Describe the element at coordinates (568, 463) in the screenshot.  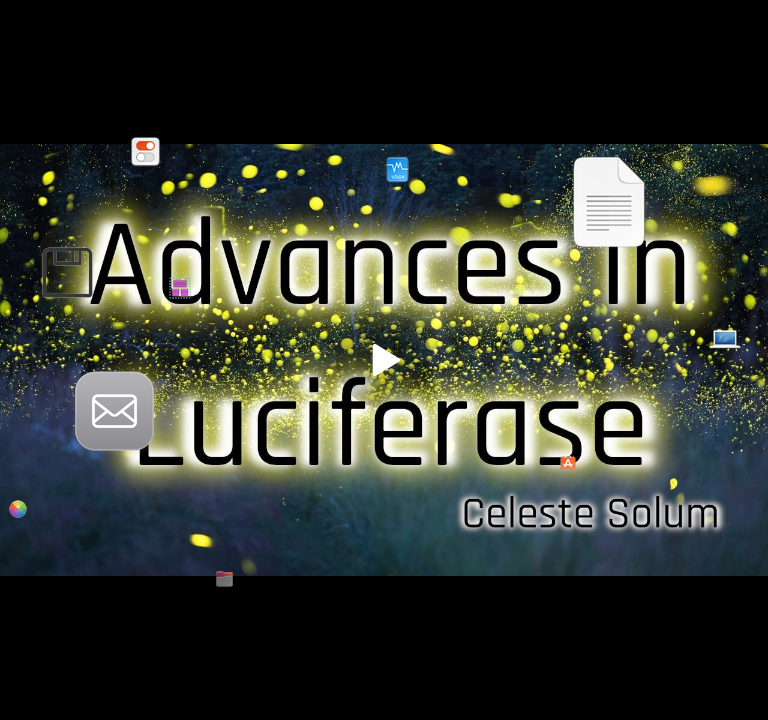
I see `open the software center to browse and install applications` at that location.